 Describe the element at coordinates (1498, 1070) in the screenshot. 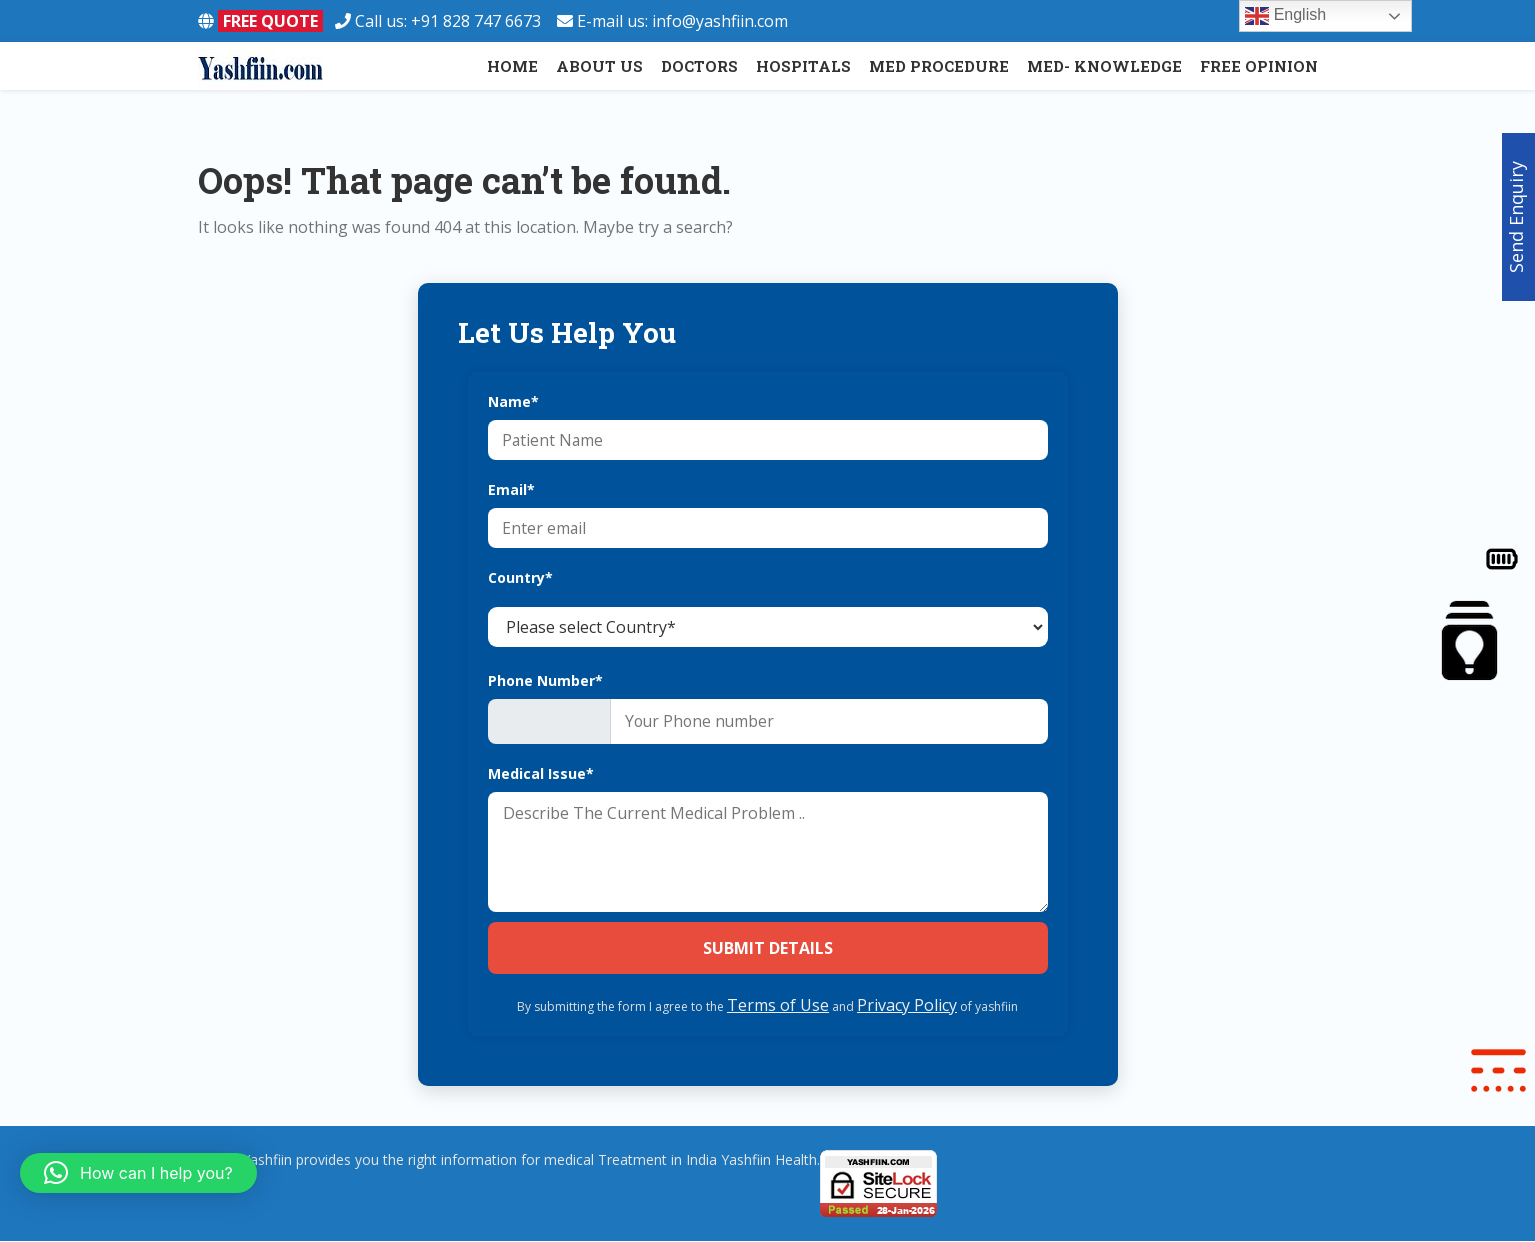

I see `select border line style` at that location.